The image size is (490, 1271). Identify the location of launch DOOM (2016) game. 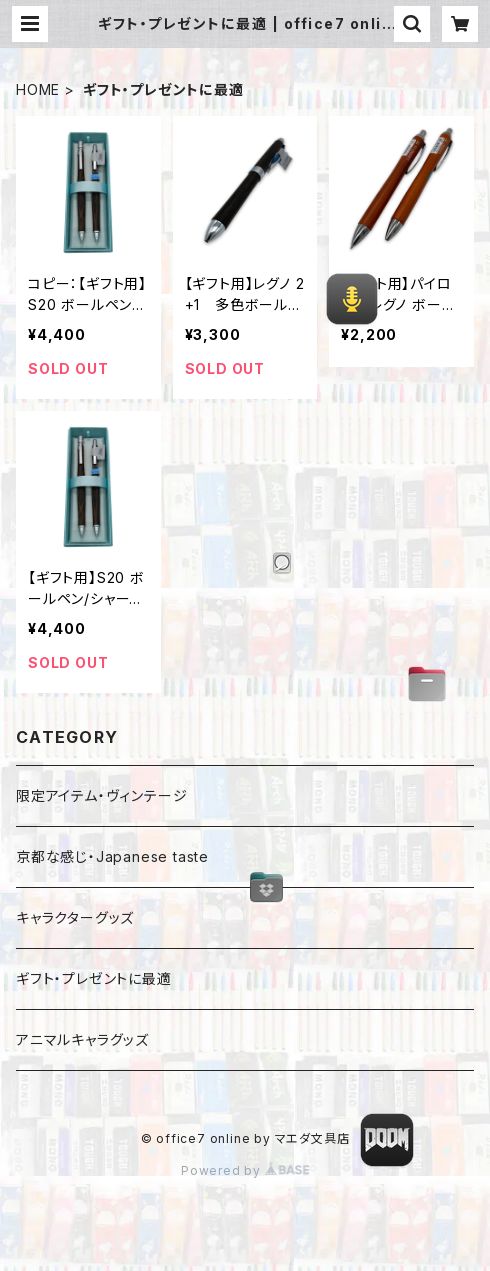
(387, 1140).